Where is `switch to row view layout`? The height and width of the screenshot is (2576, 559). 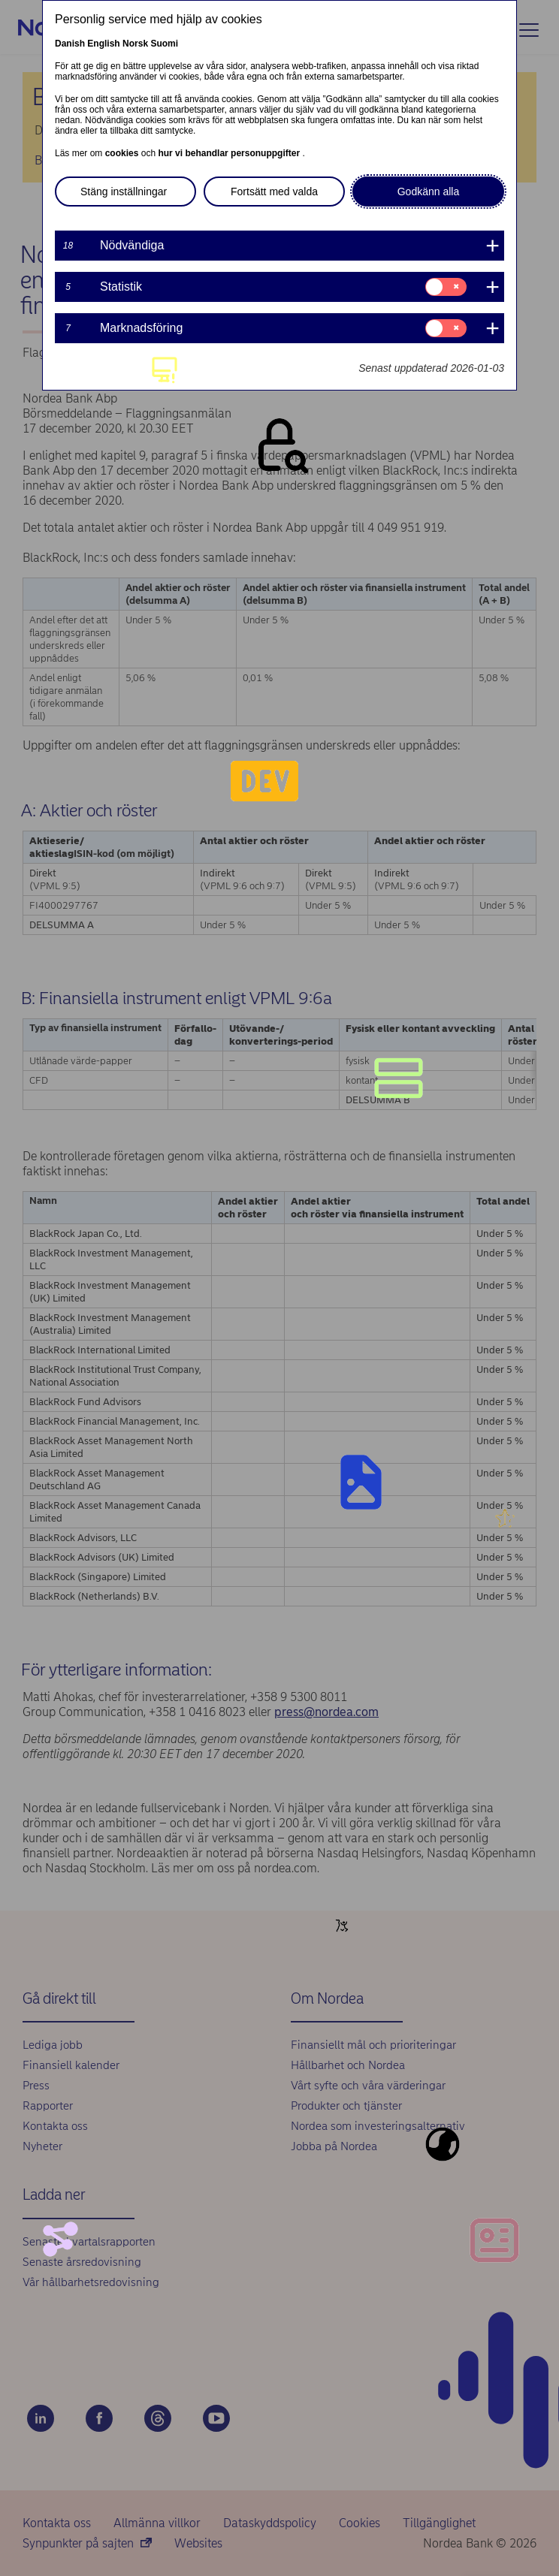 switch to row view layout is located at coordinates (398, 1078).